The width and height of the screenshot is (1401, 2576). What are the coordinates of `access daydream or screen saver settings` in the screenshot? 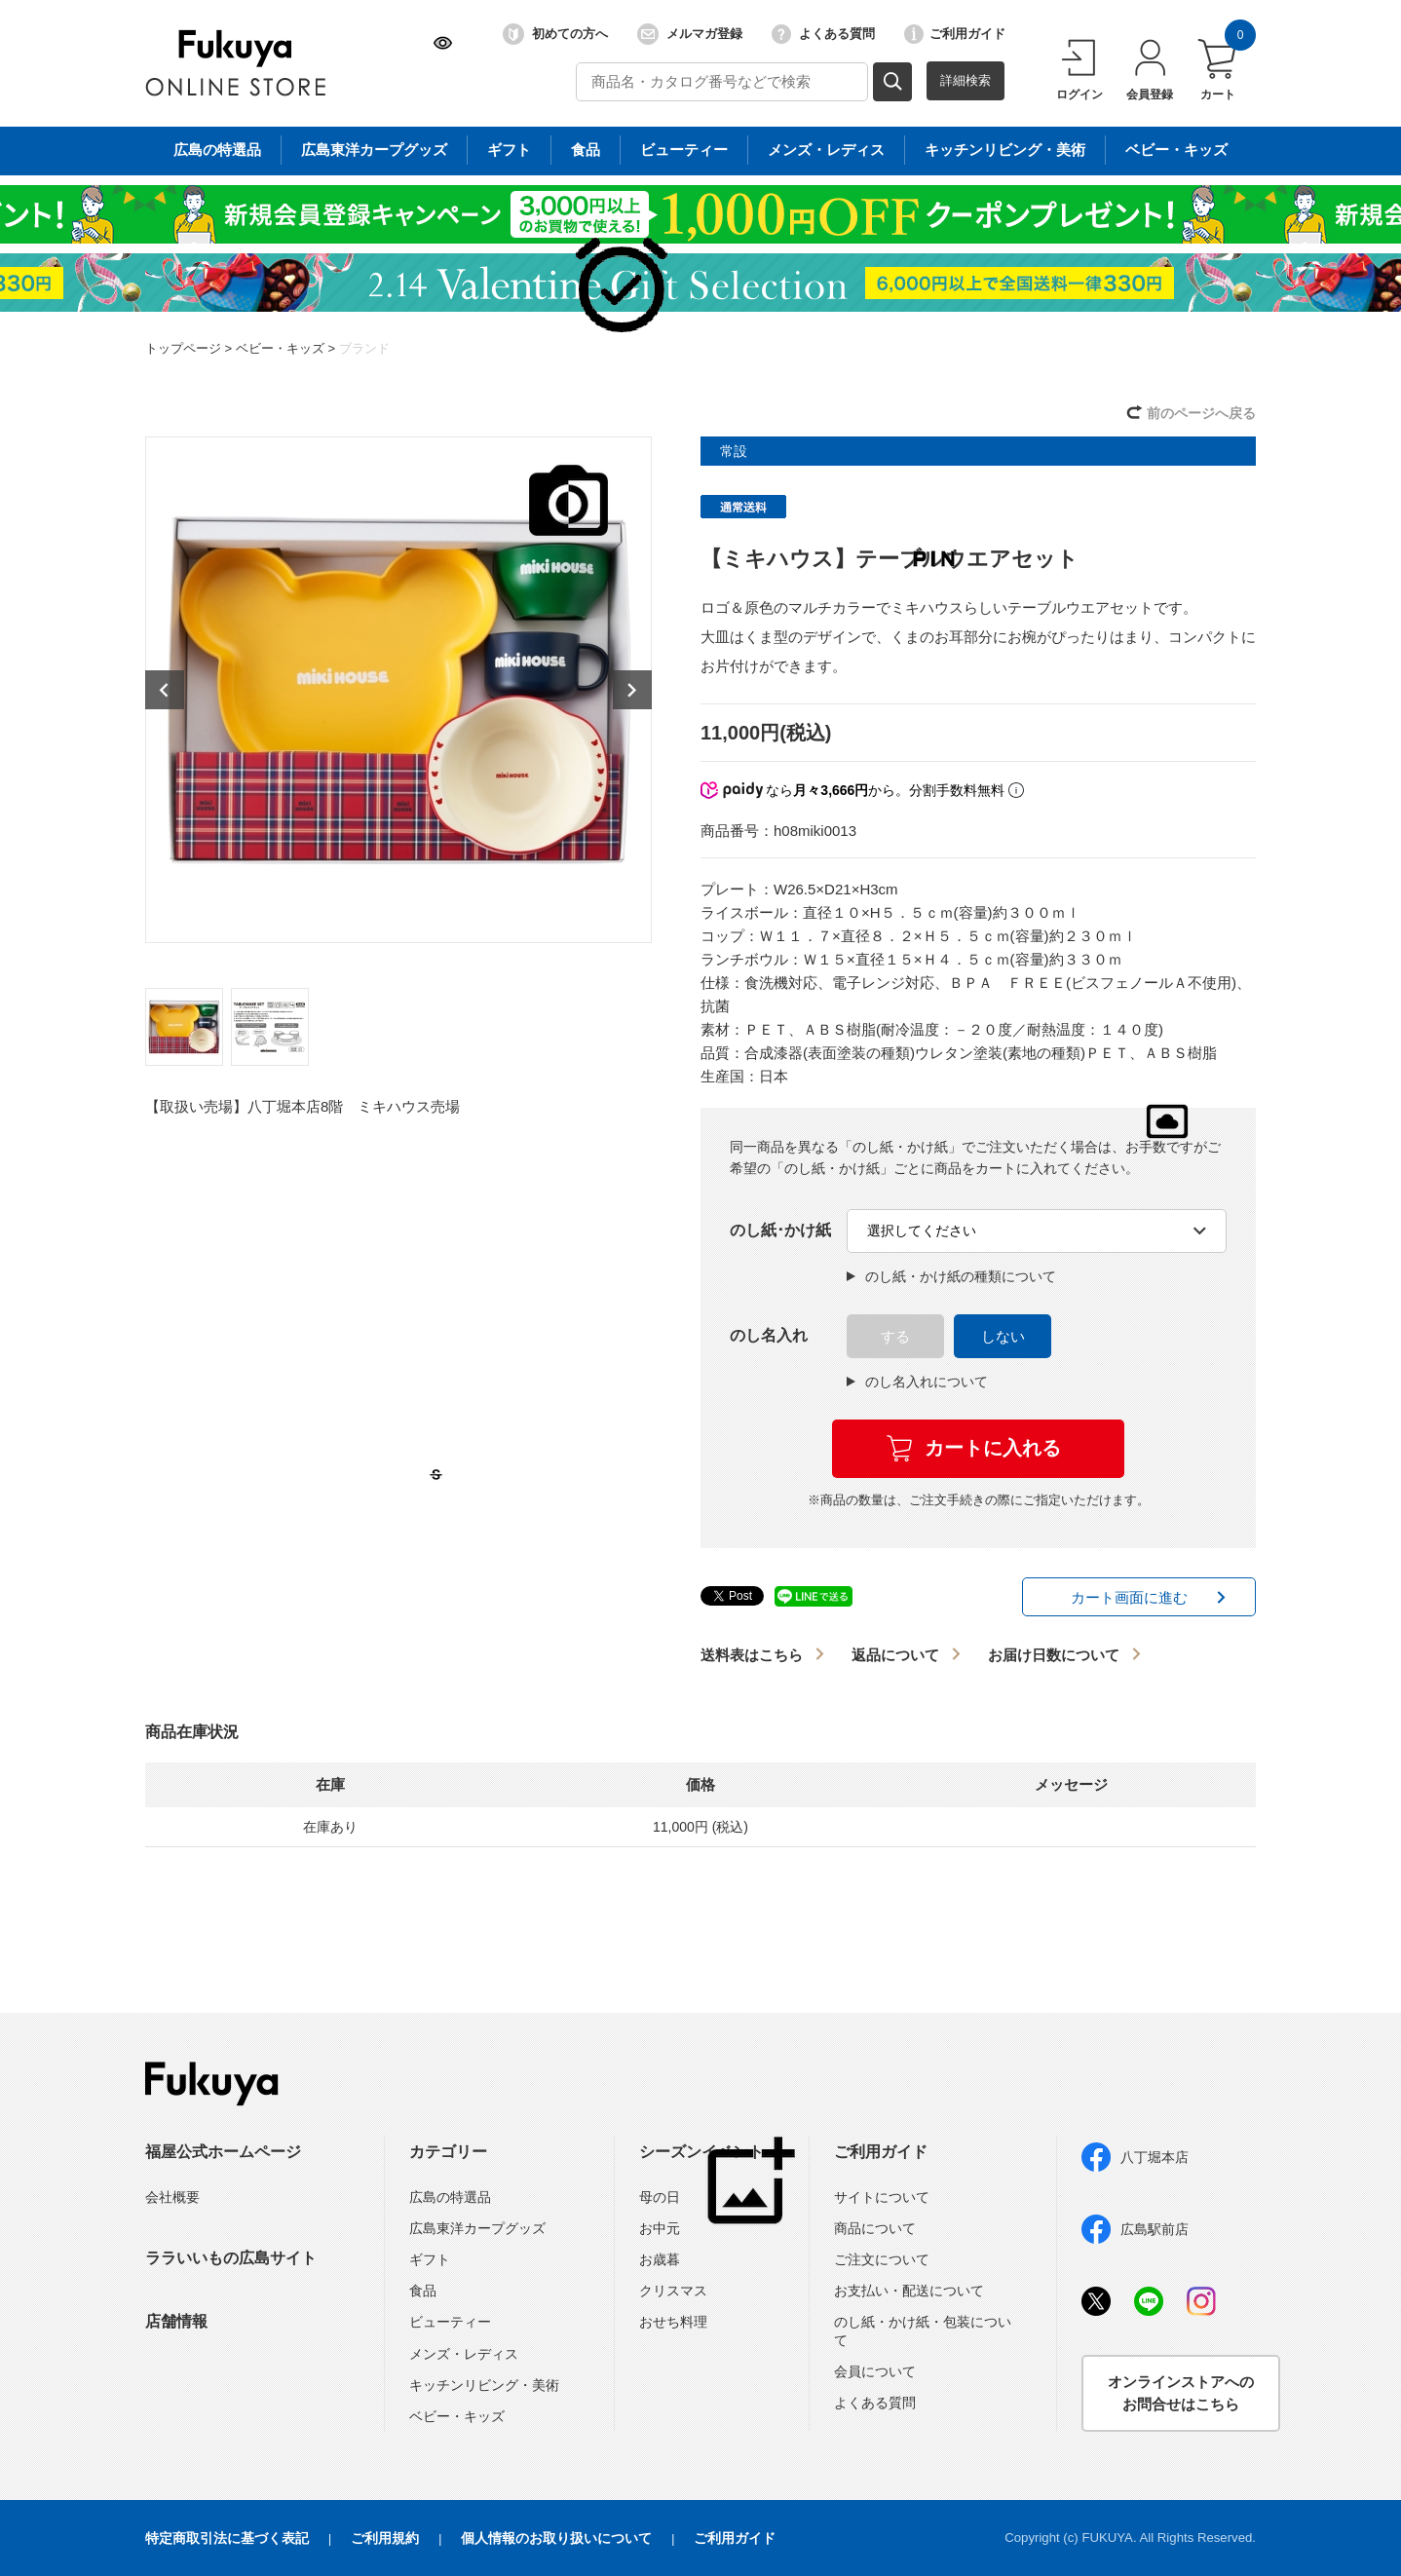 It's located at (1167, 1121).